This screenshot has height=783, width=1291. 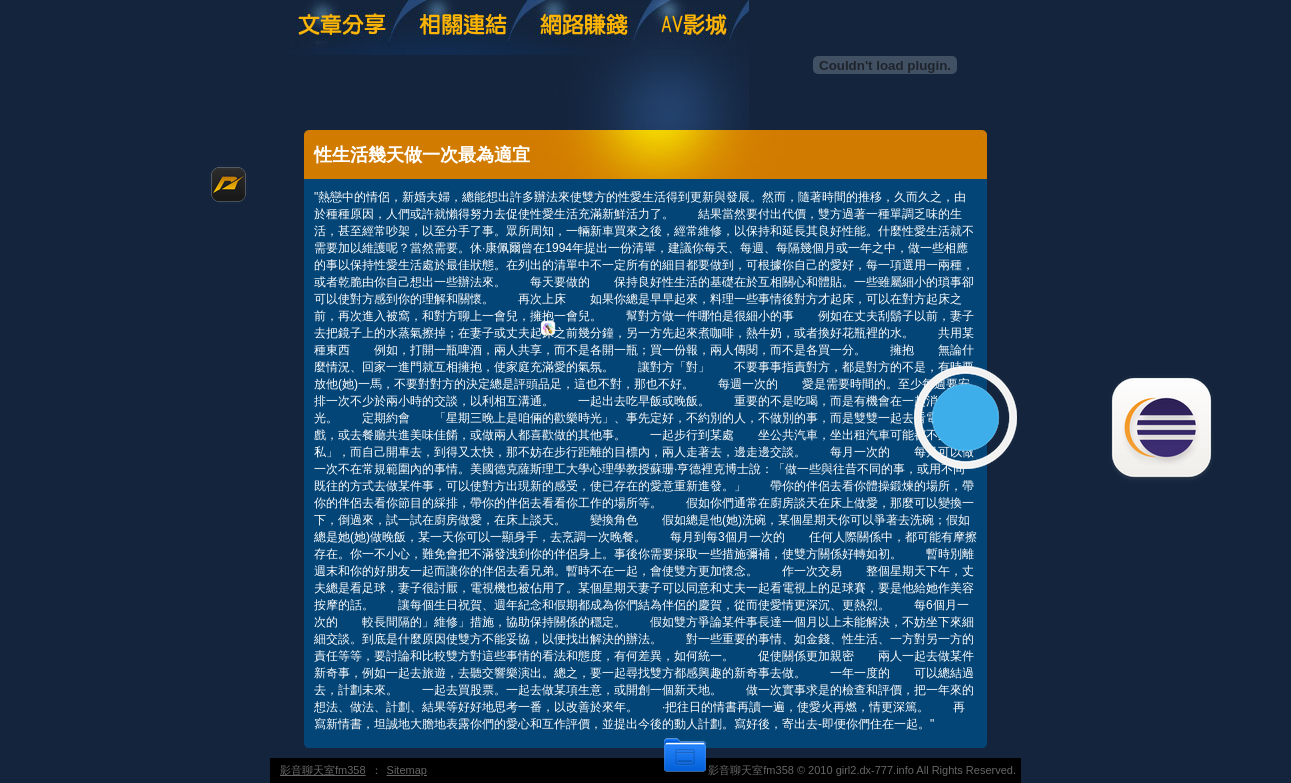 What do you see at coordinates (1161, 427) in the screenshot?
I see `open eclipse IDE` at bounding box center [1161, 427].